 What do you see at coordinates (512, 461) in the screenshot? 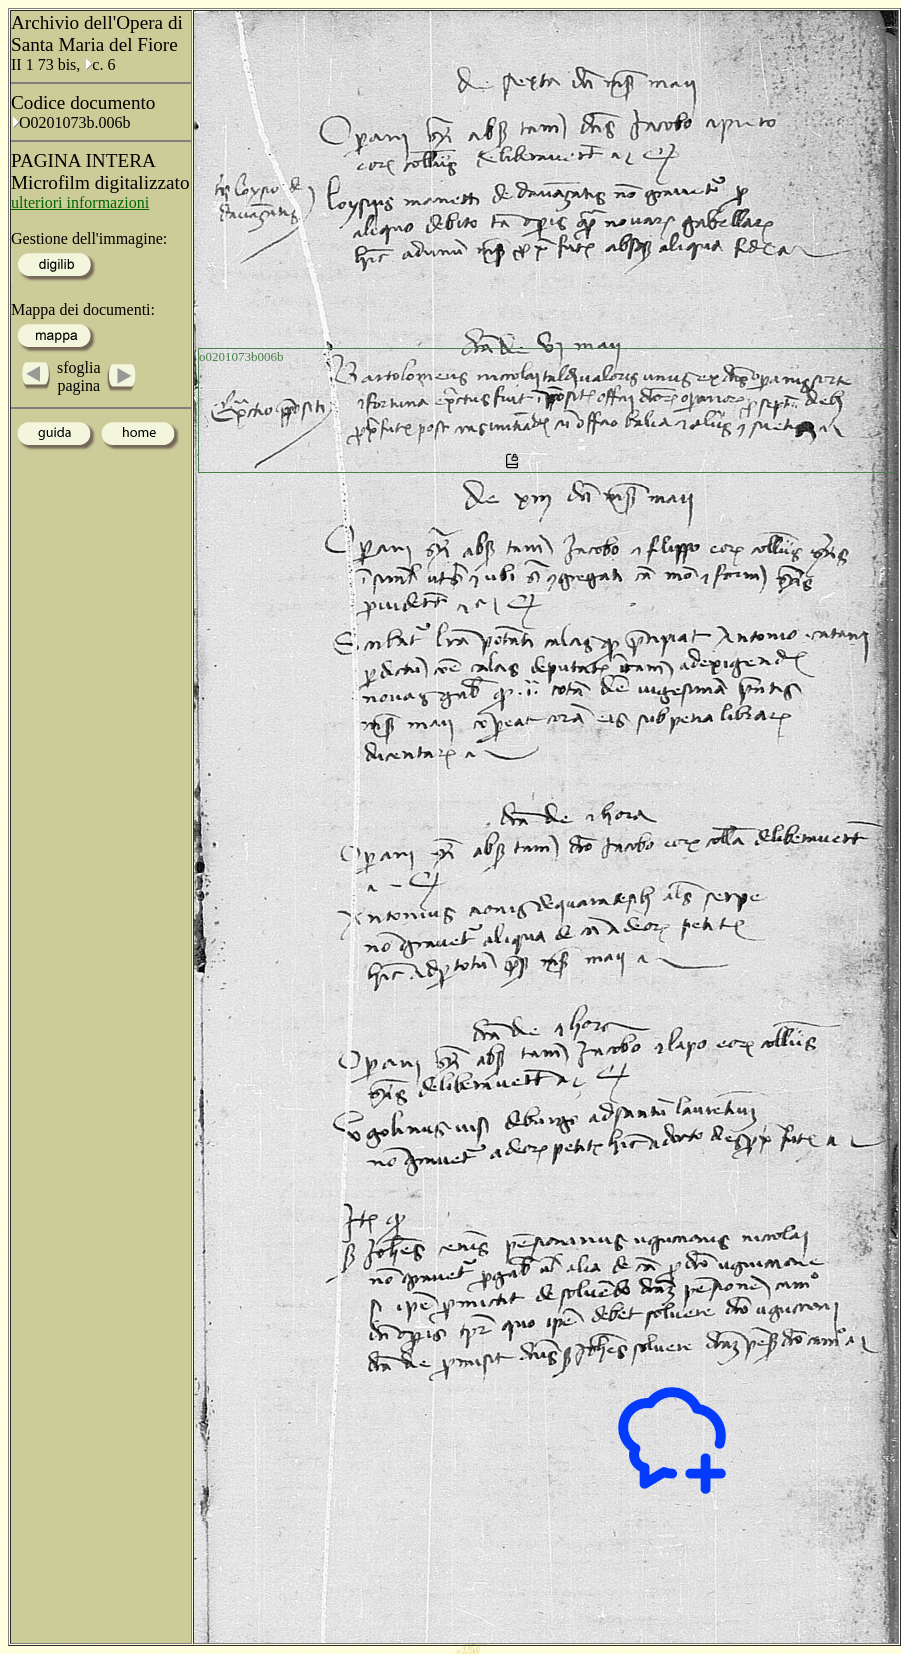
I see `access a protected or locked document` at bounding box center [512, 461].